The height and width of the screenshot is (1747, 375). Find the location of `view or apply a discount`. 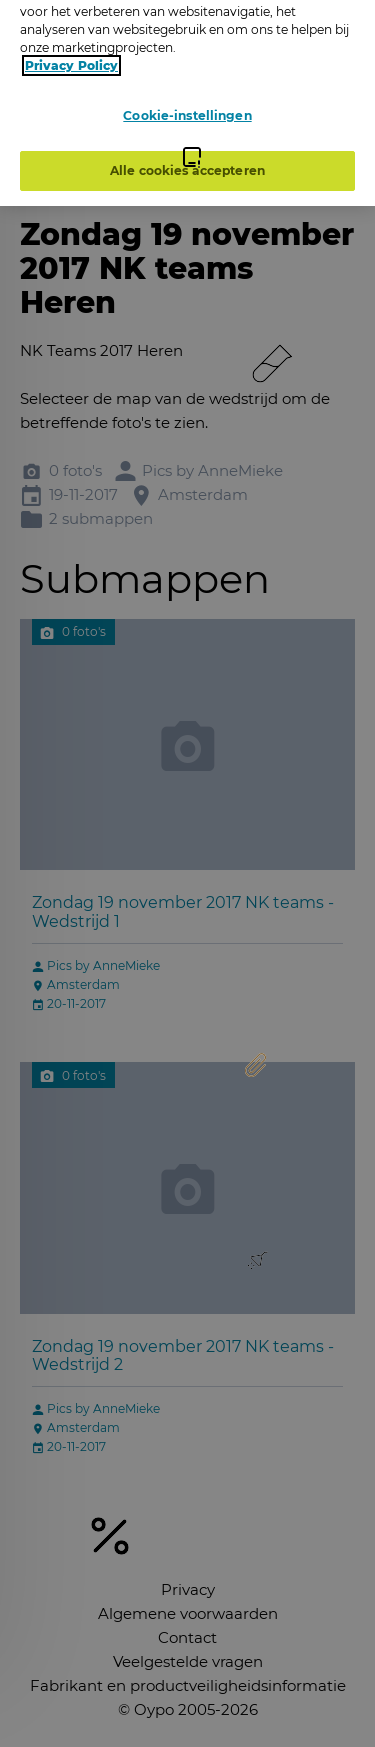

view or apply a discount is located at coordinates (110, 1536).